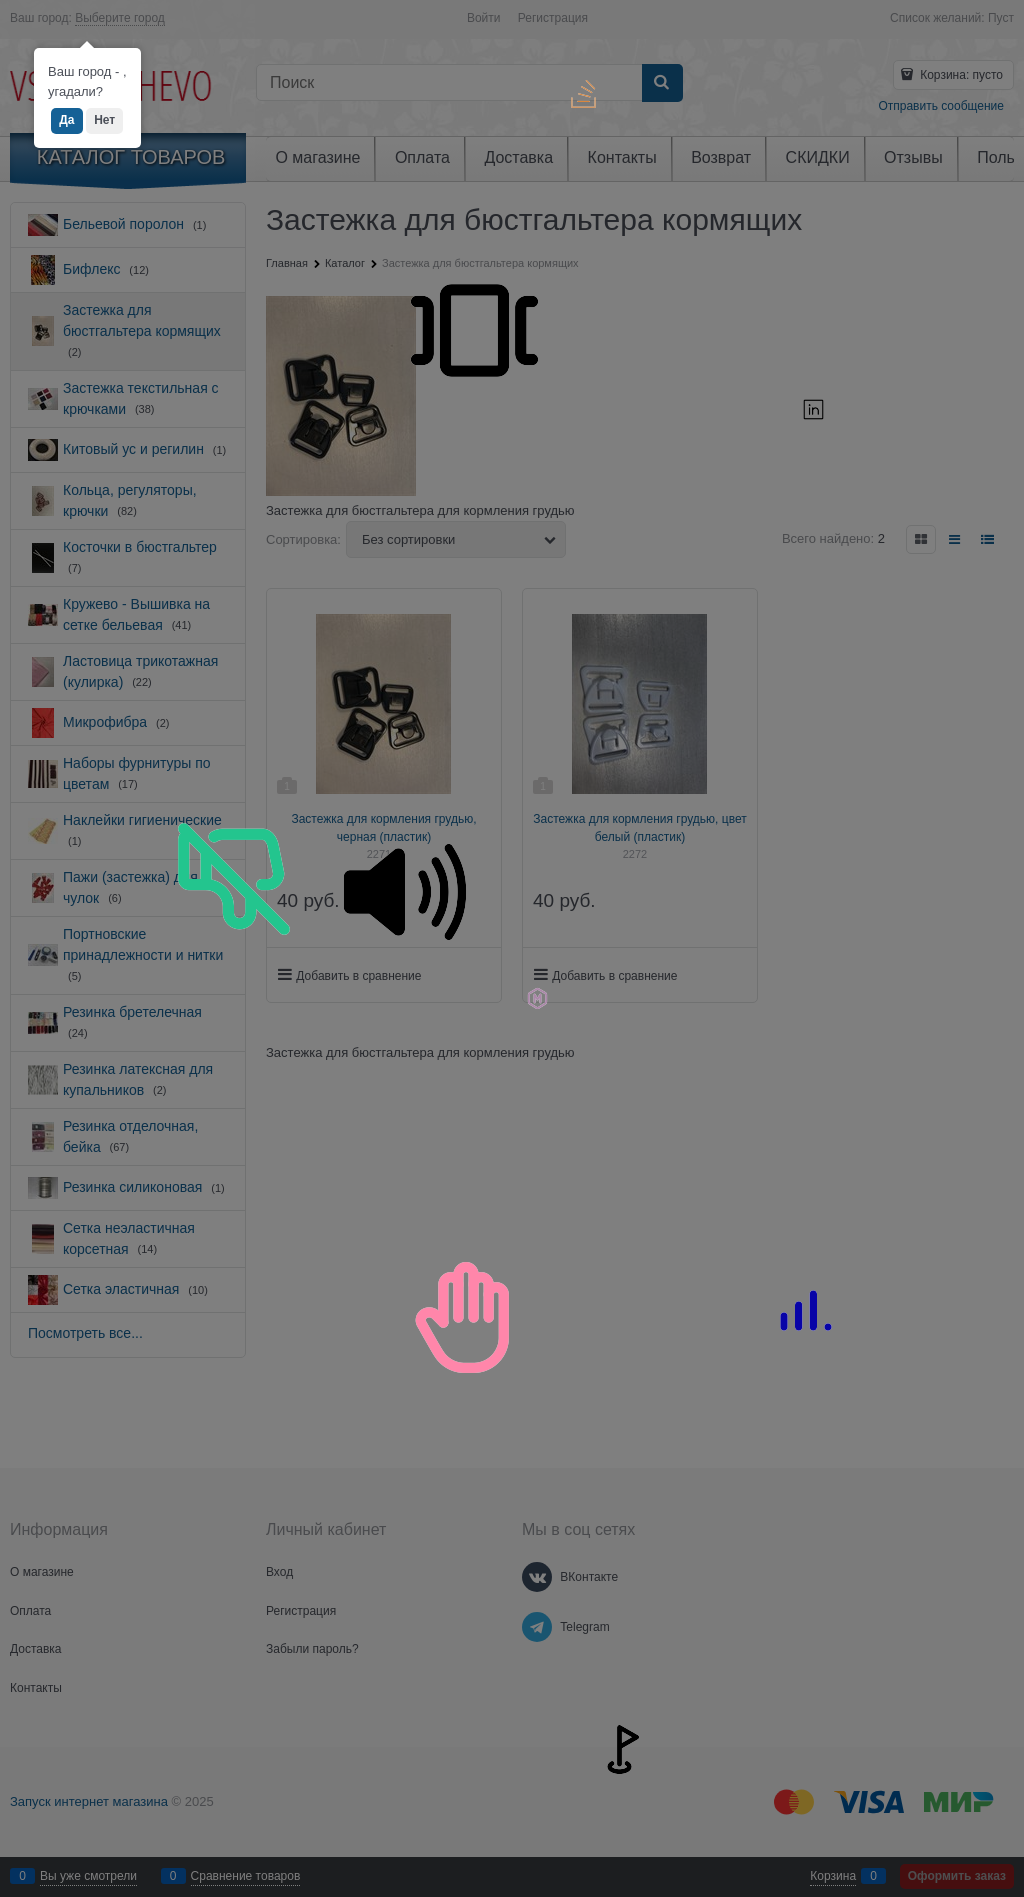 This screenshot has height=1897, width=1024. Describe the element at coordinates (537, 998) in the screenshot. I see `indicates a module or component in a system` at that location.